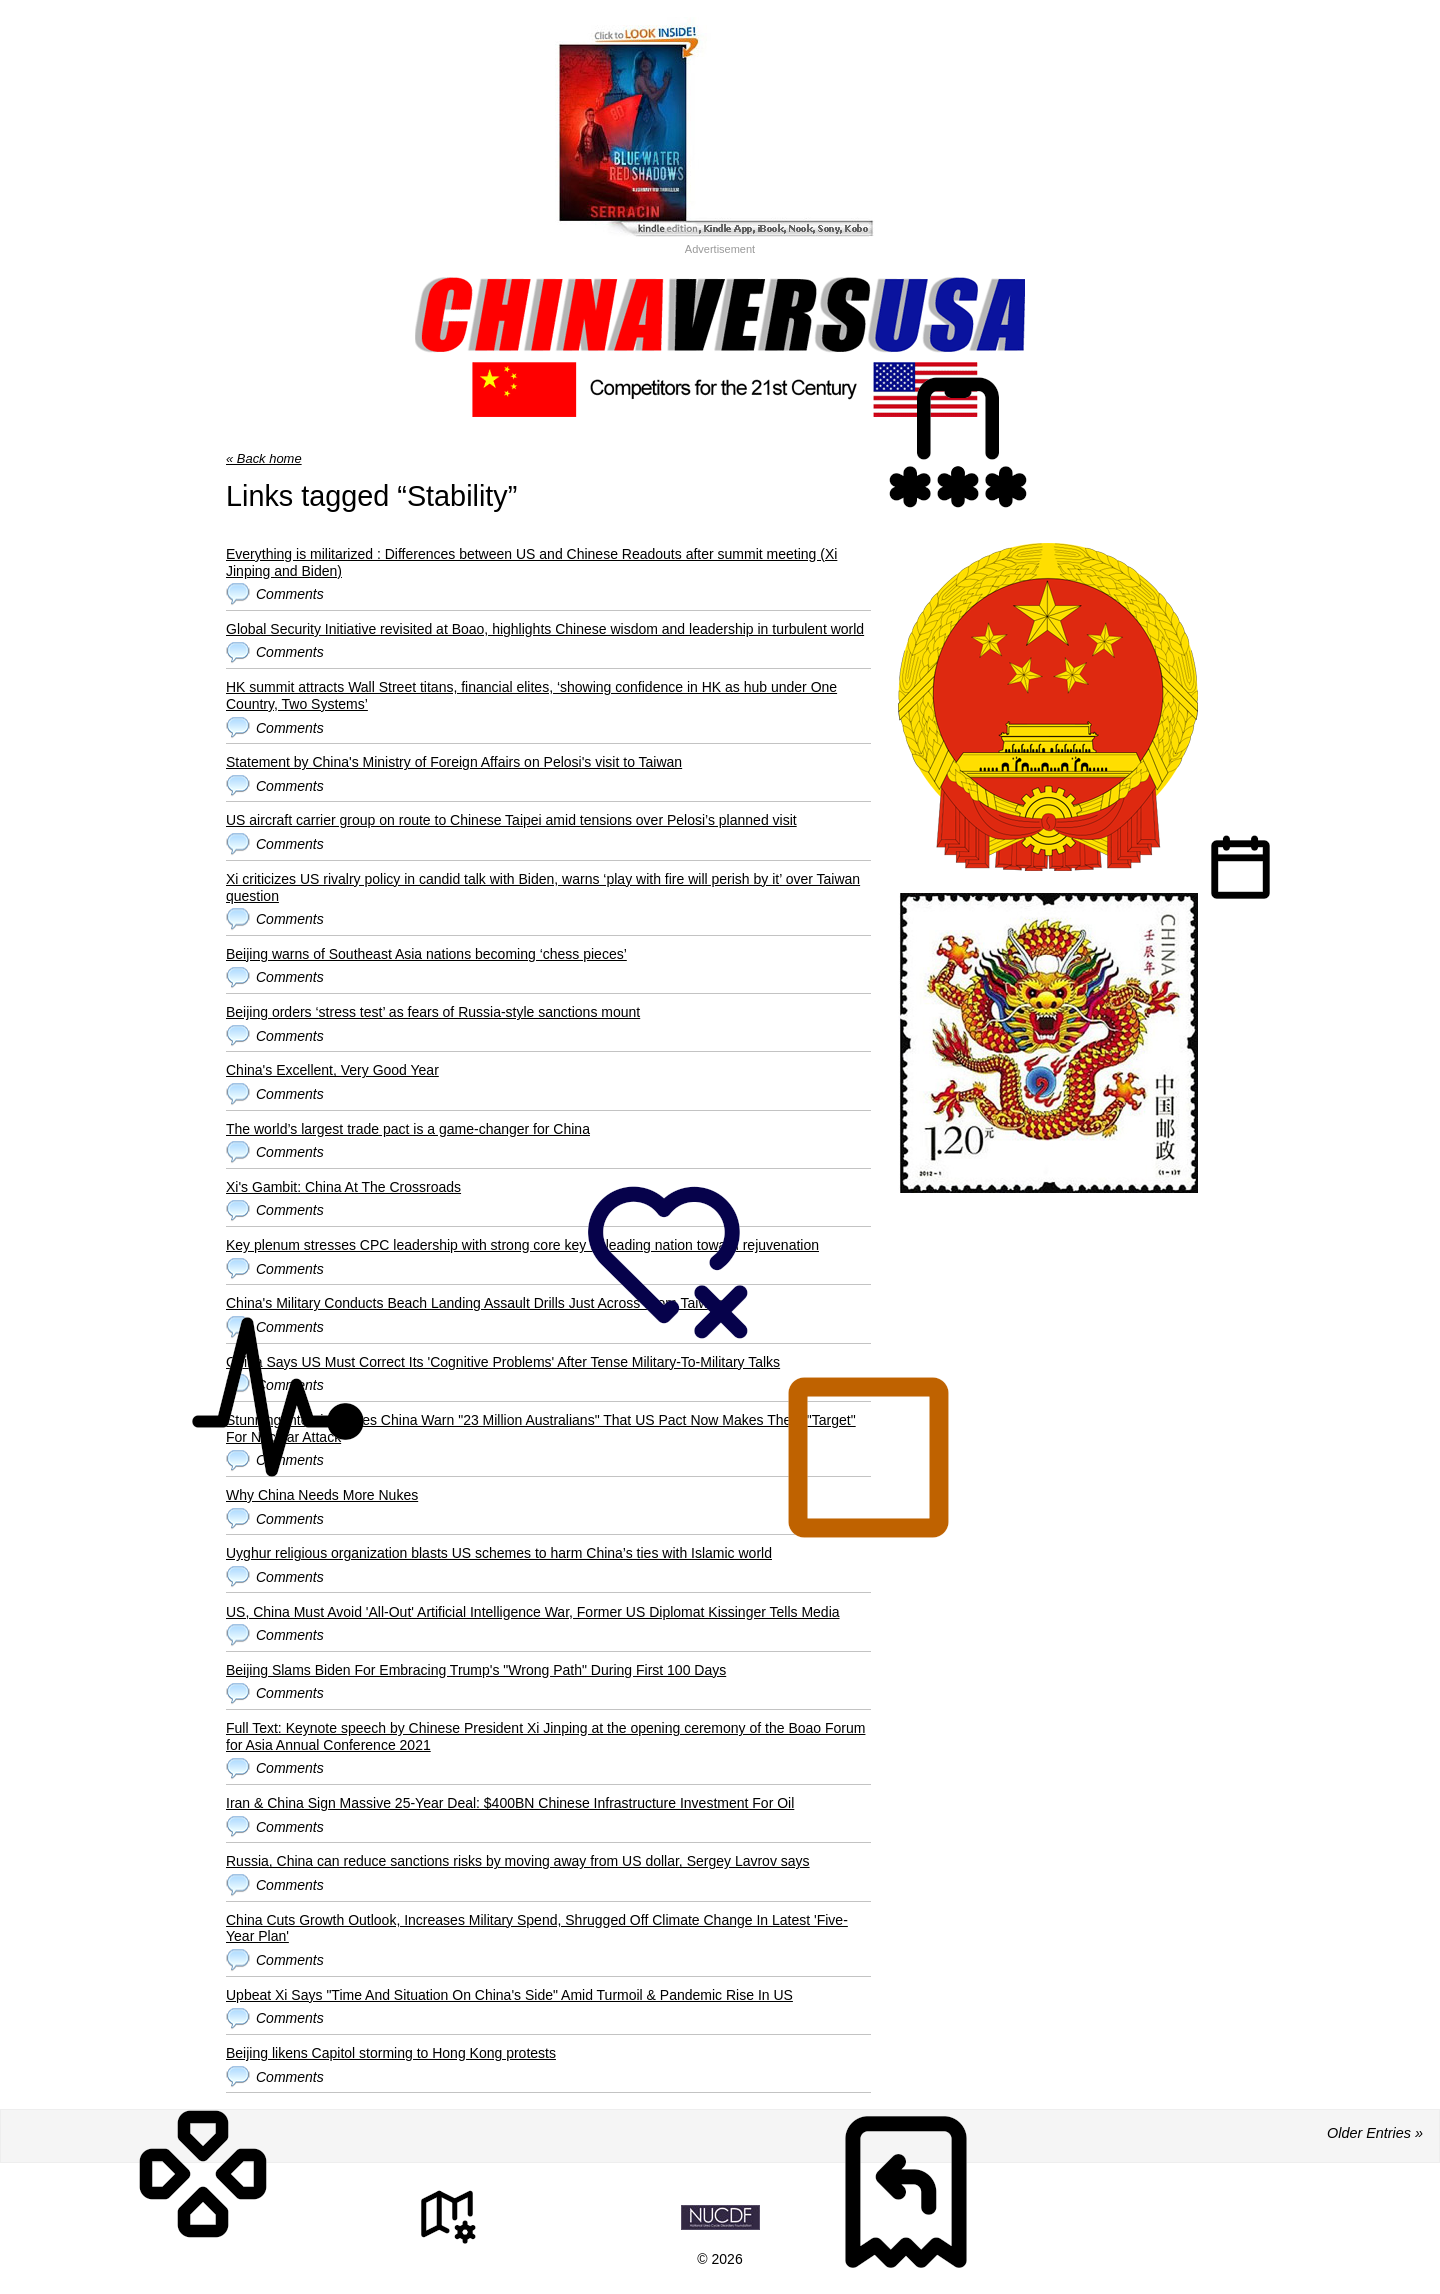 This screenshot has width=1440, height=2294. I want to click on stop media playback, so click(868, 1457).